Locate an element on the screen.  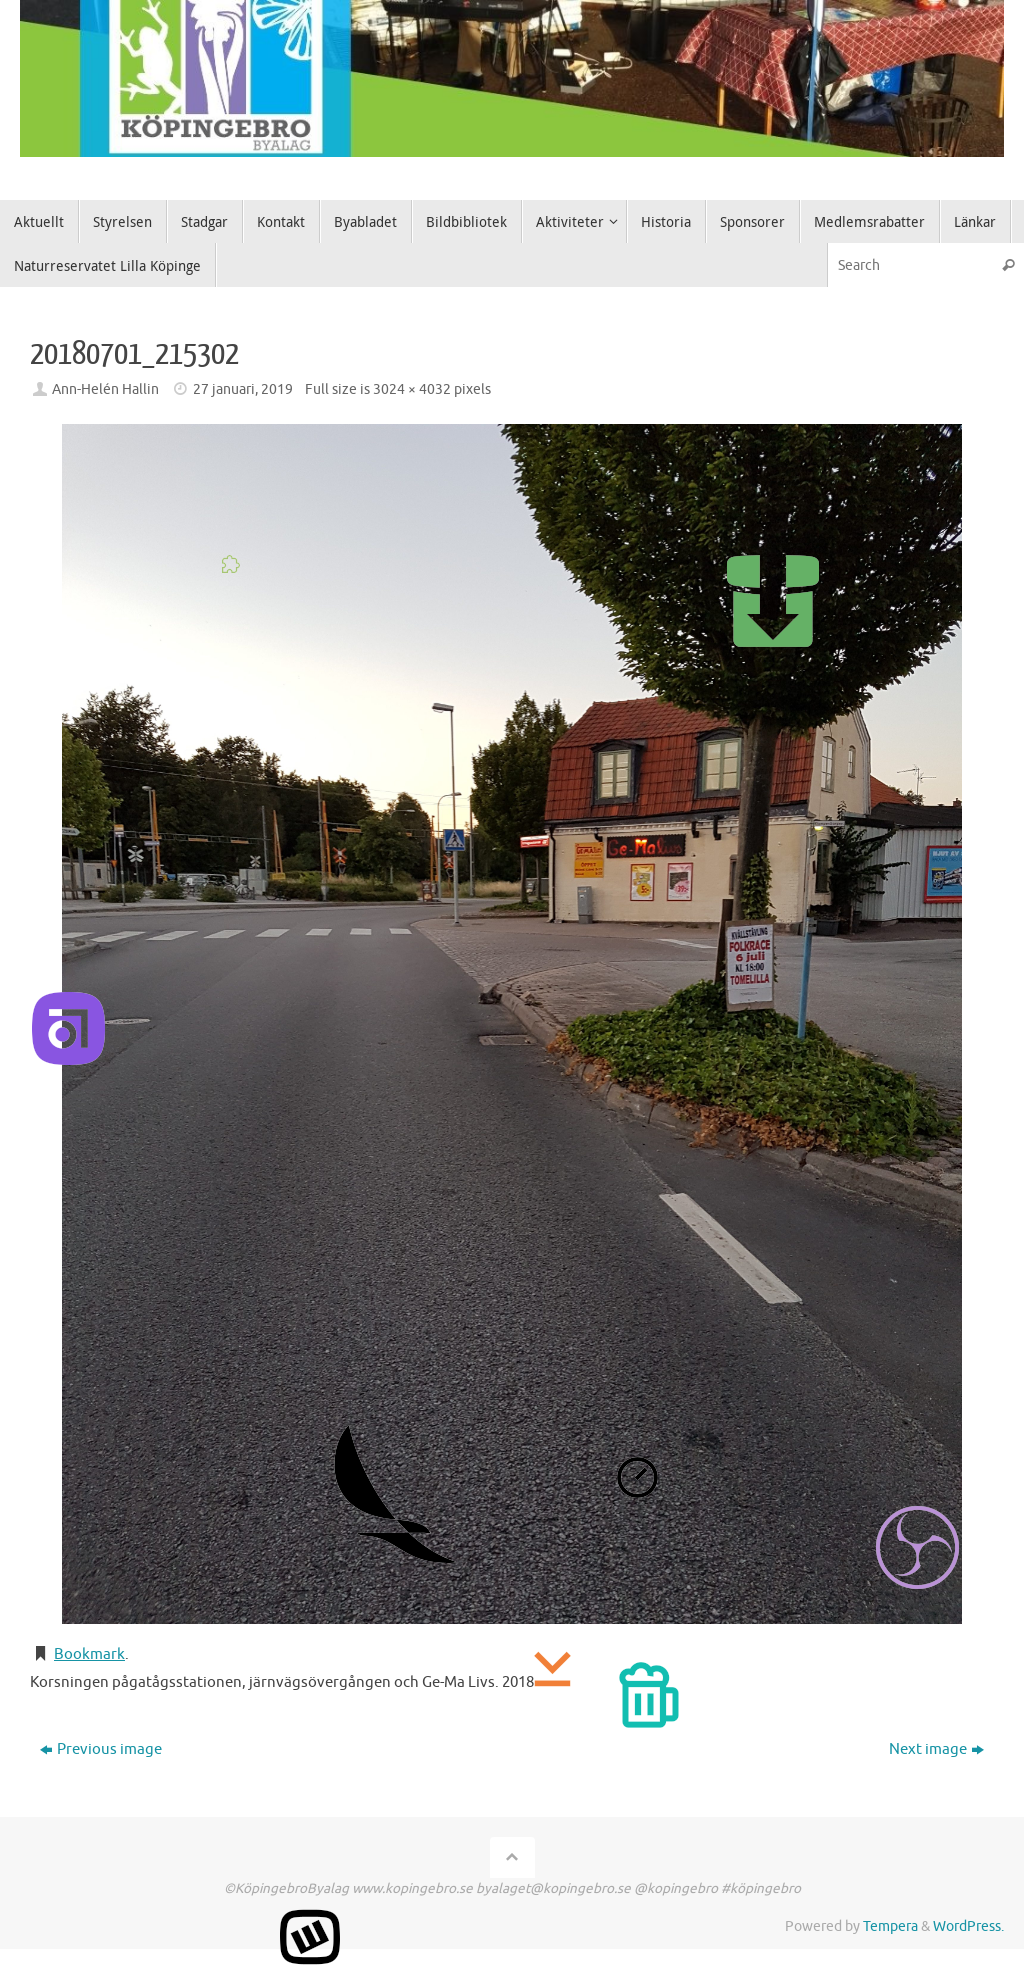
wxt framework logo is located at coordinates (231, 564).